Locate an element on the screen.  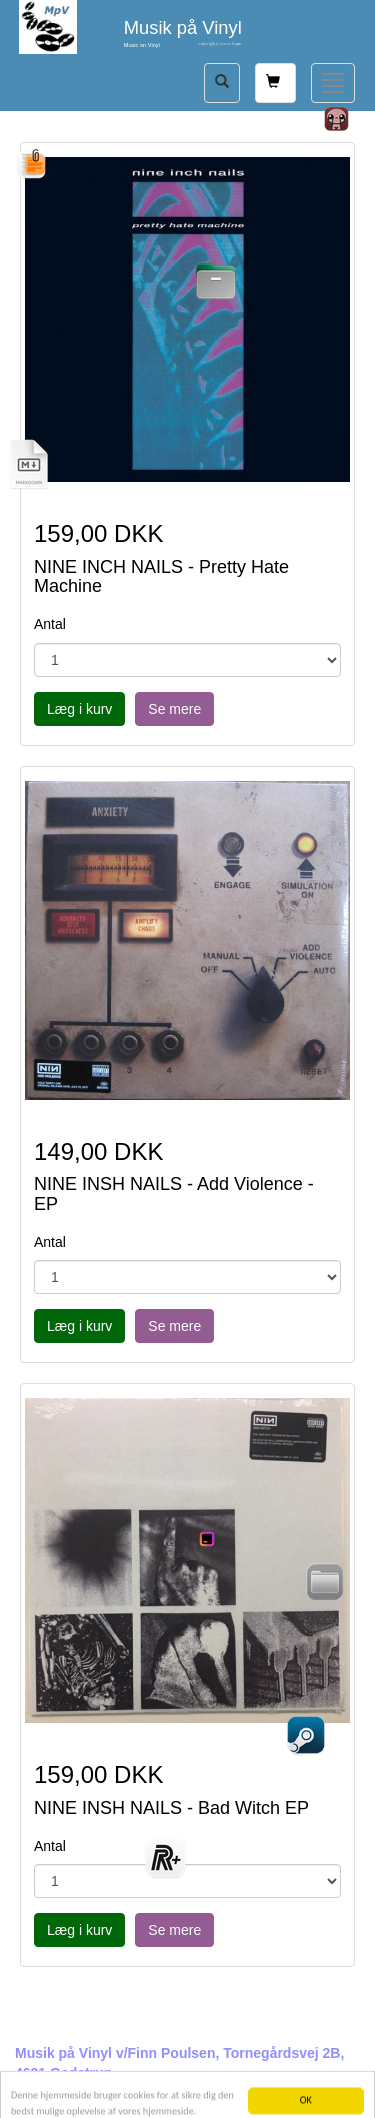
open the file manager is located at coordinates (216, 281).